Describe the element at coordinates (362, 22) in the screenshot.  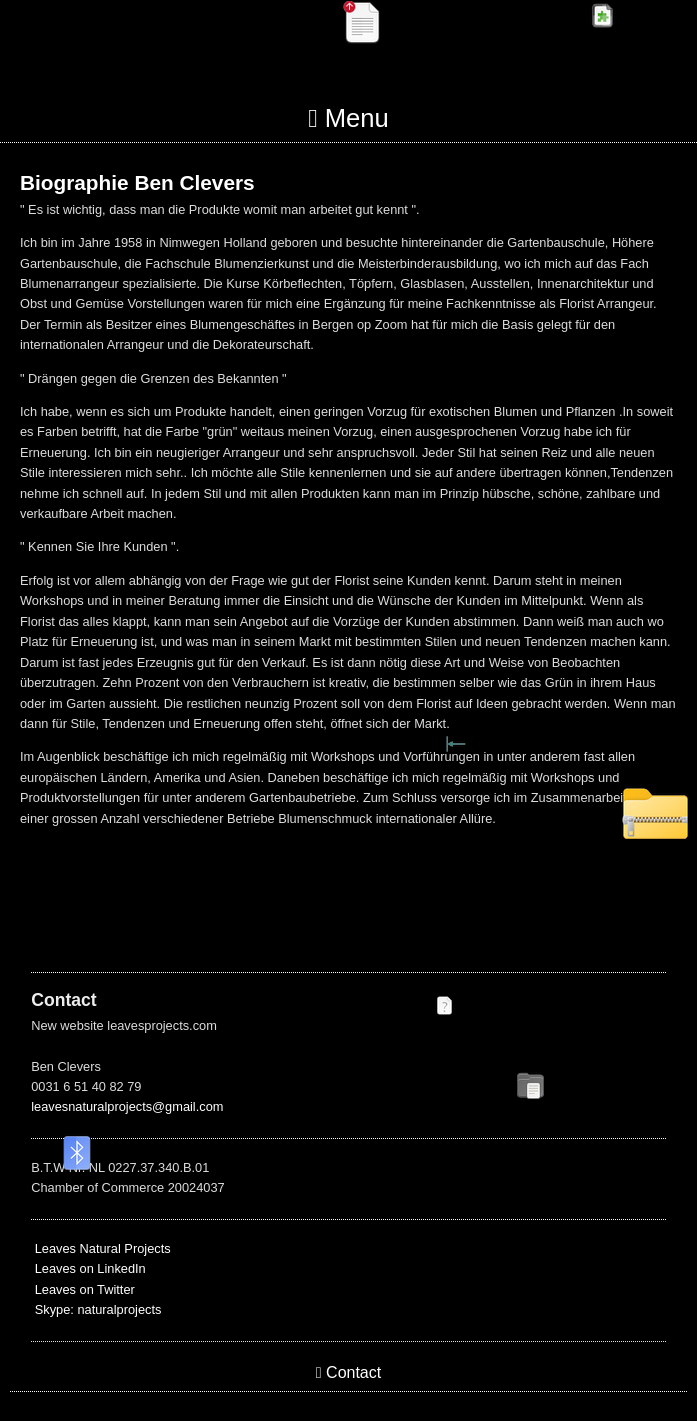
I see `send file via bluetooth` at that location.